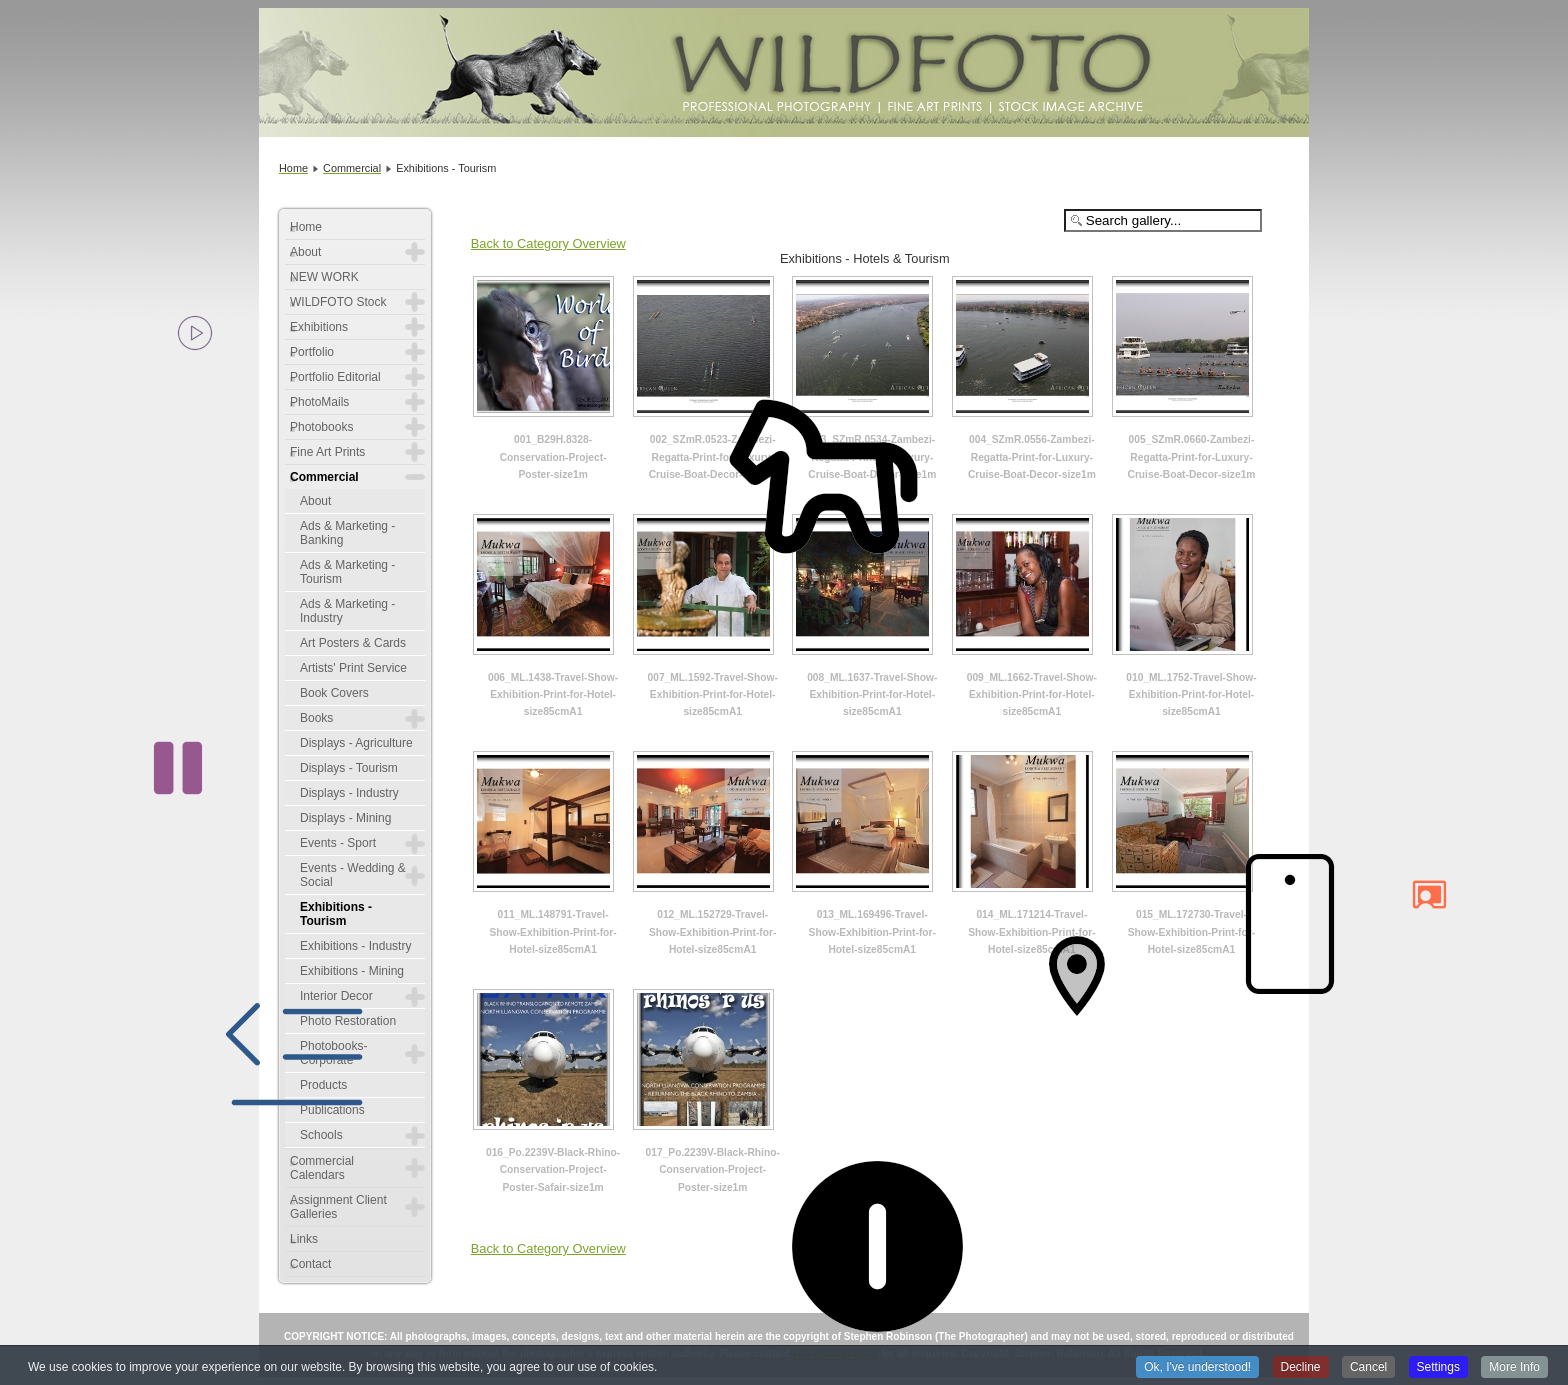 This screenshot has width=1568, height=1385. Describe the element at coordinates (1429, 894) in the screenshot. I see `access teaching or presentation mode` at that location.